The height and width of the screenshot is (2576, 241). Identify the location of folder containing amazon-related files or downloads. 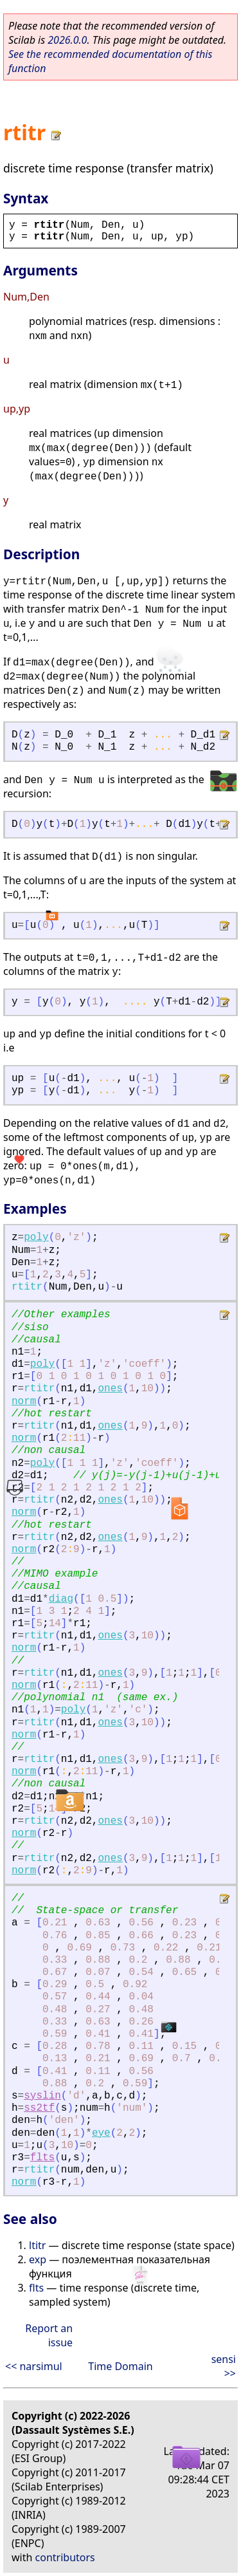
(69, 1801).